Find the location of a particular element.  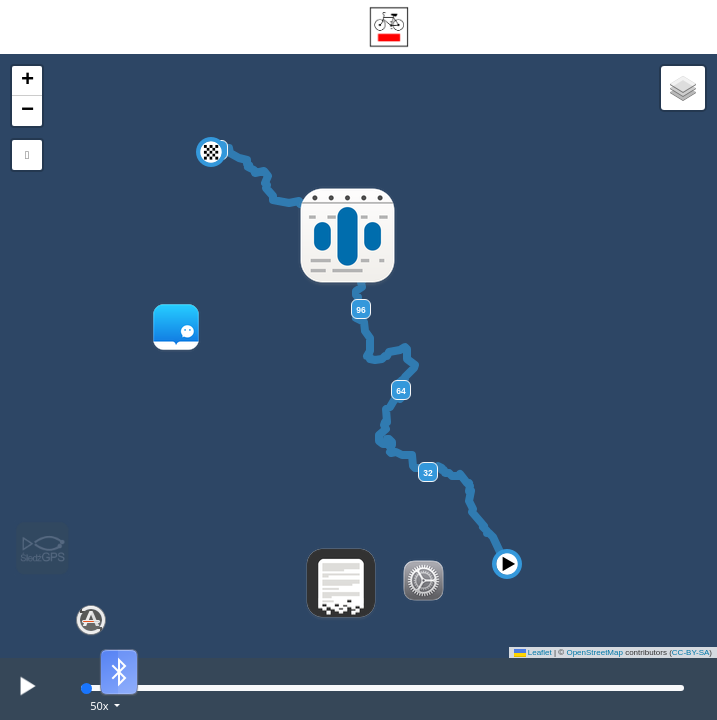

open the weread app is located at coordinates (176, 327).